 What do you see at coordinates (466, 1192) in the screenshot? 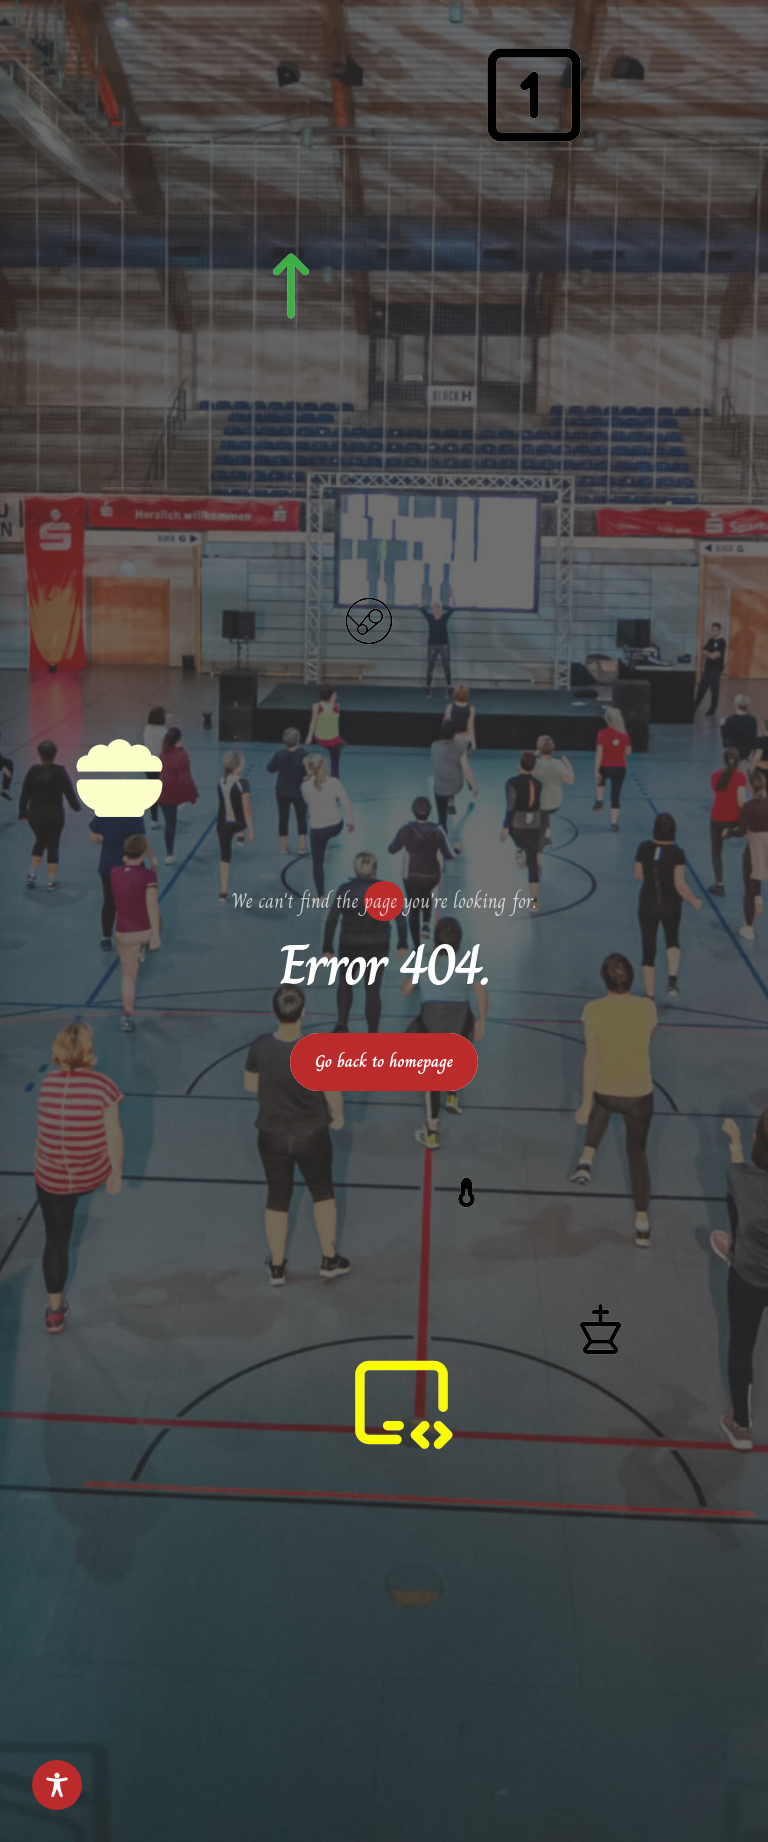
I see `indicates moderate or medium temperature` at bounding box center [466, 1192].